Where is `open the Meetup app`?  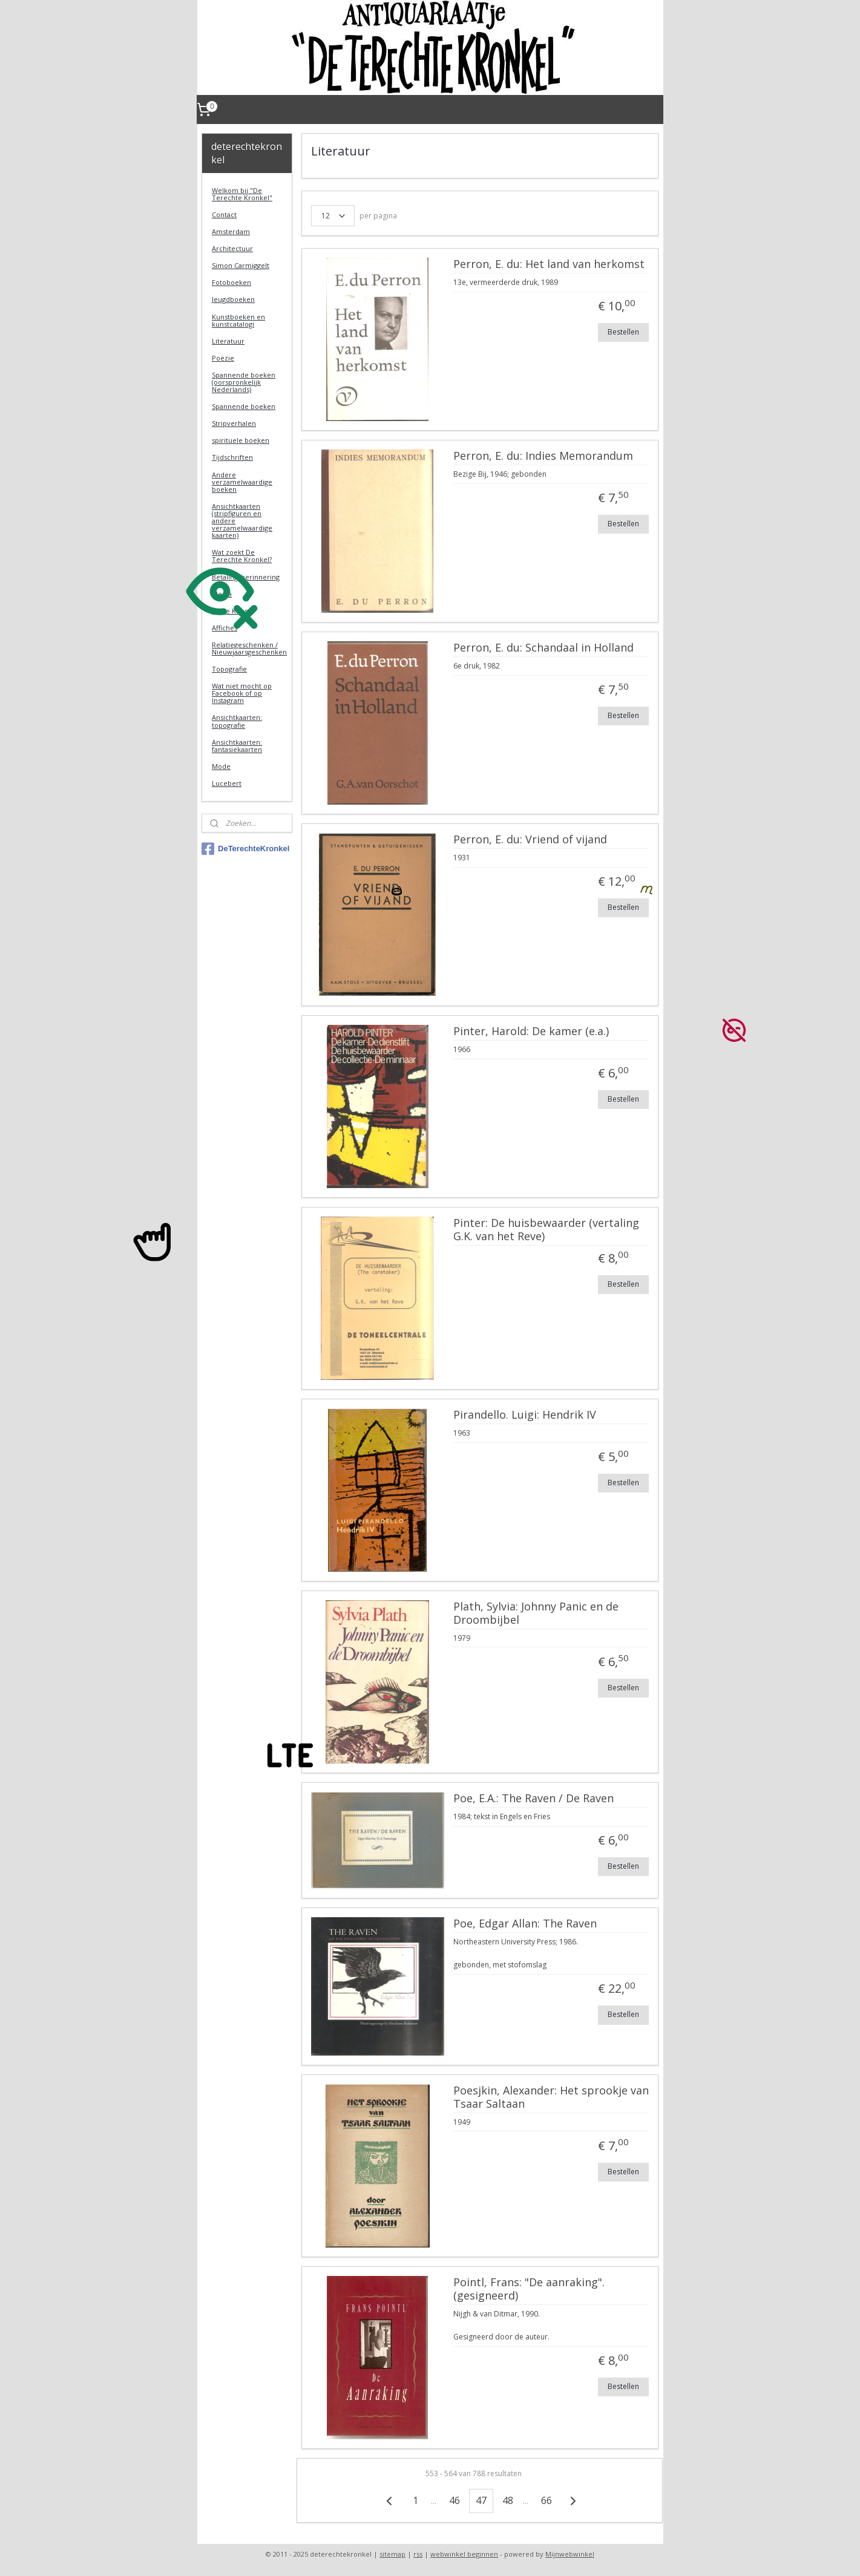
open the Meetup app is located at coordinates (646, 889).